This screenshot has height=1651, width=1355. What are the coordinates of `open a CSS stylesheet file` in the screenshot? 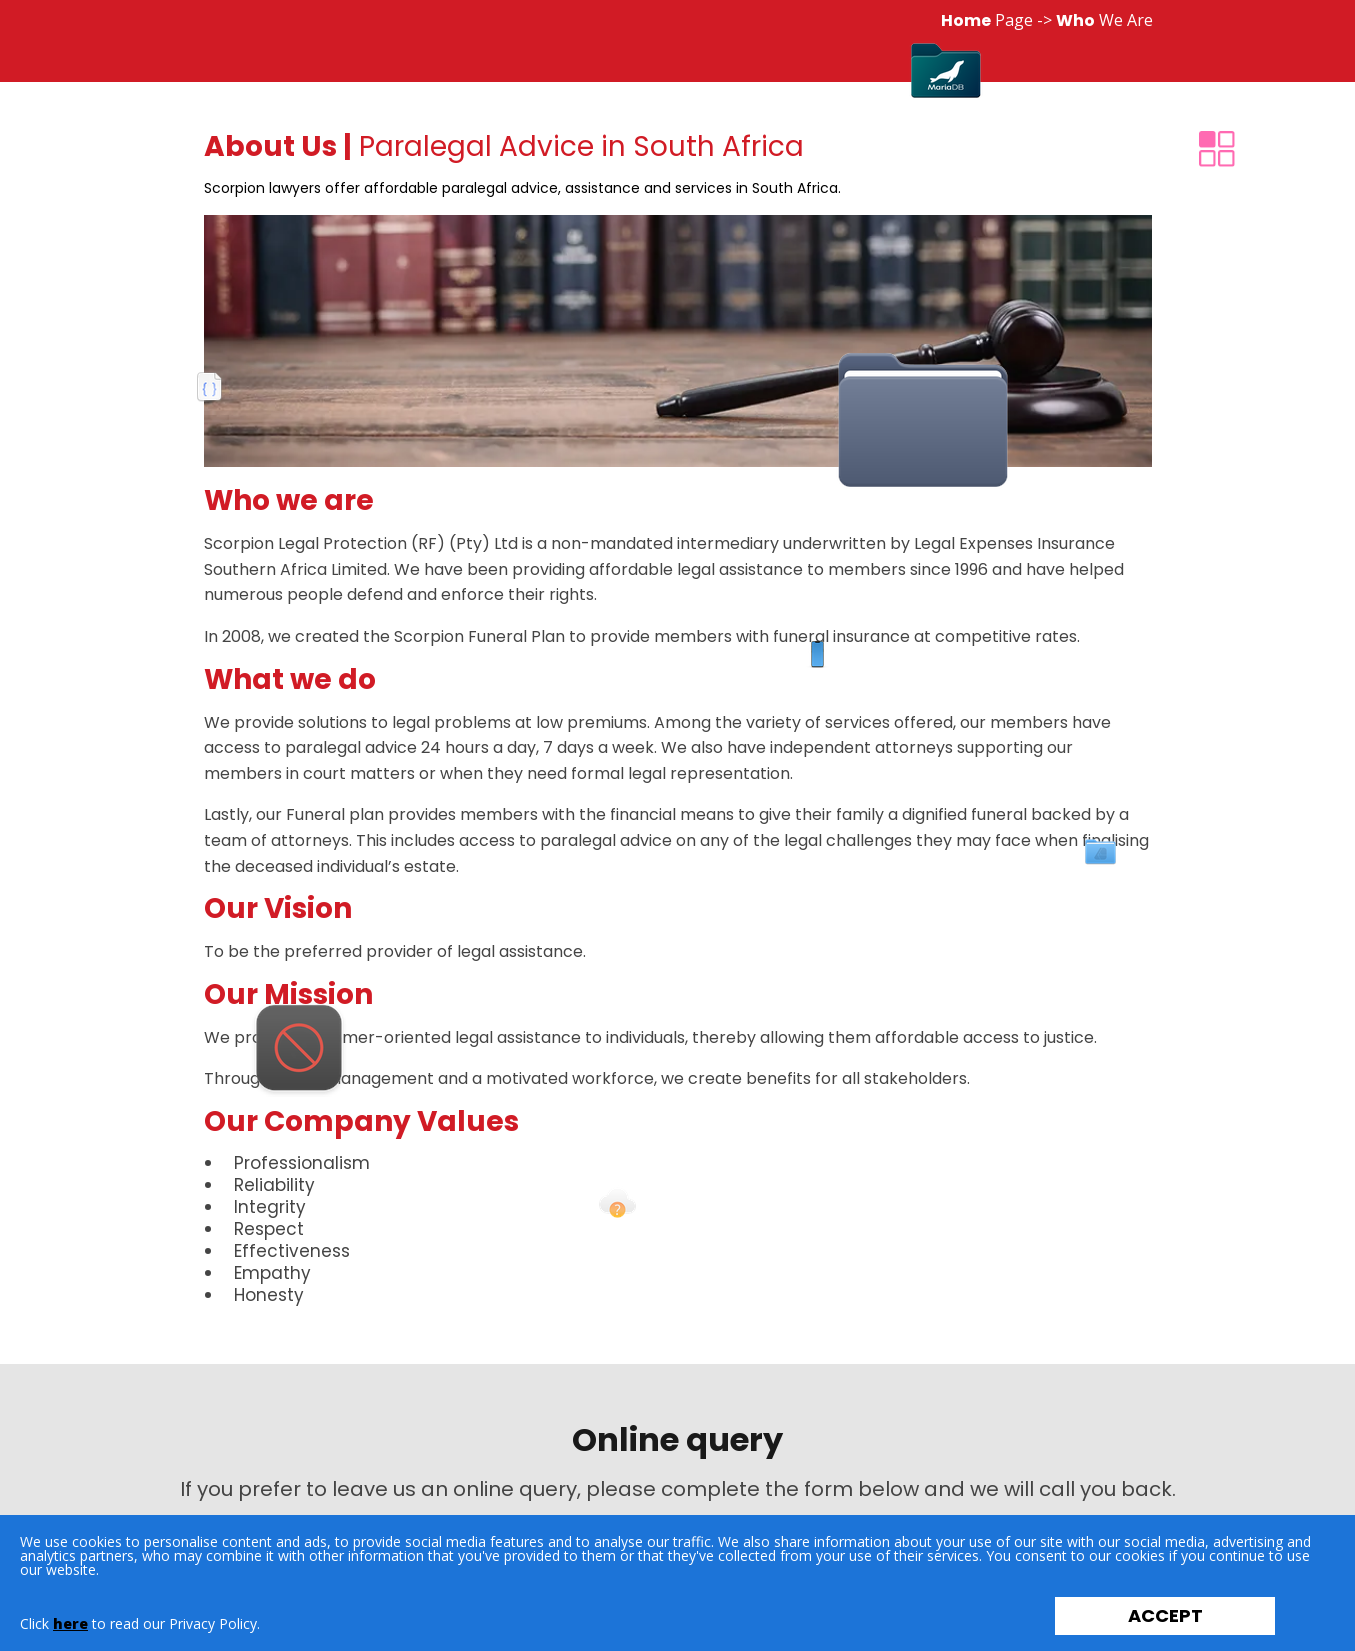 It's located at (209, 386).